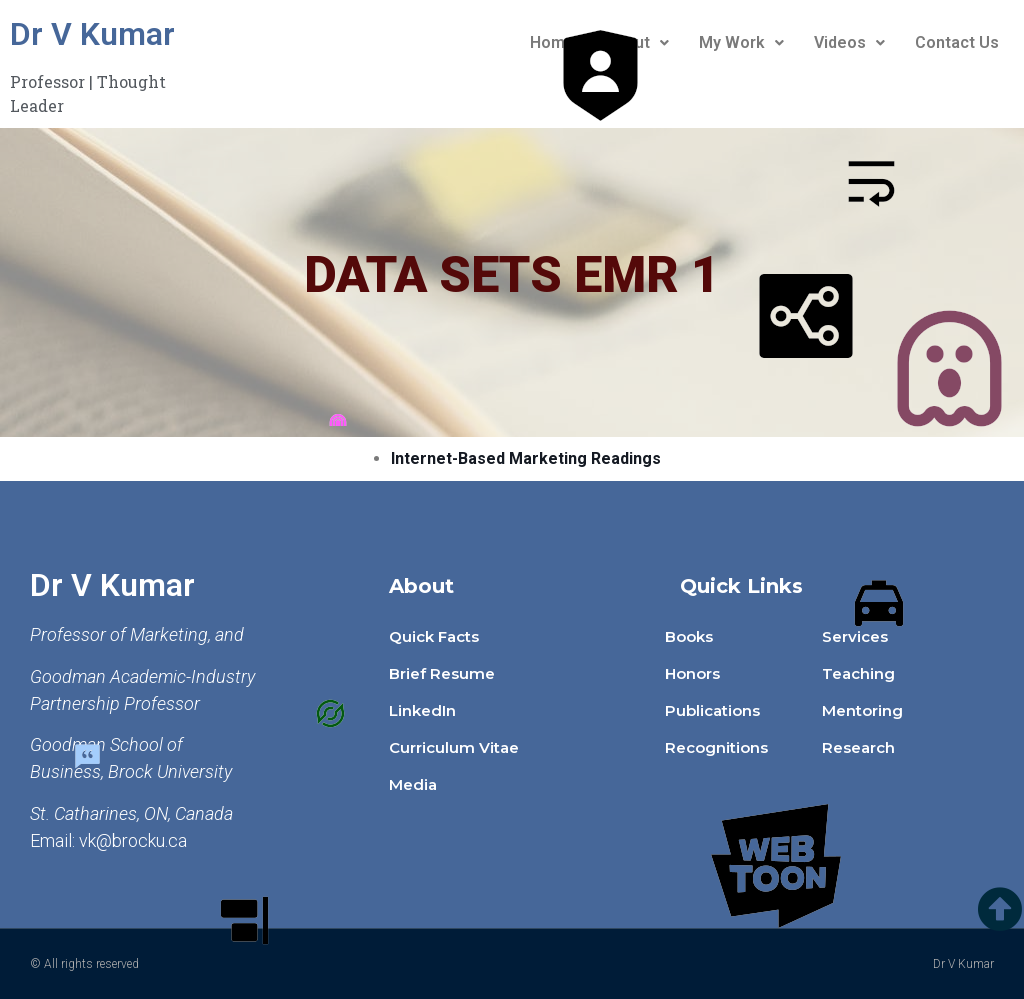 Image resolution: width=1024 pixels, height=999 pixels. What do you see at coordinates (806, 316) in the screenshot?
I see `view on StackShare` at bounding box center [806, 316].